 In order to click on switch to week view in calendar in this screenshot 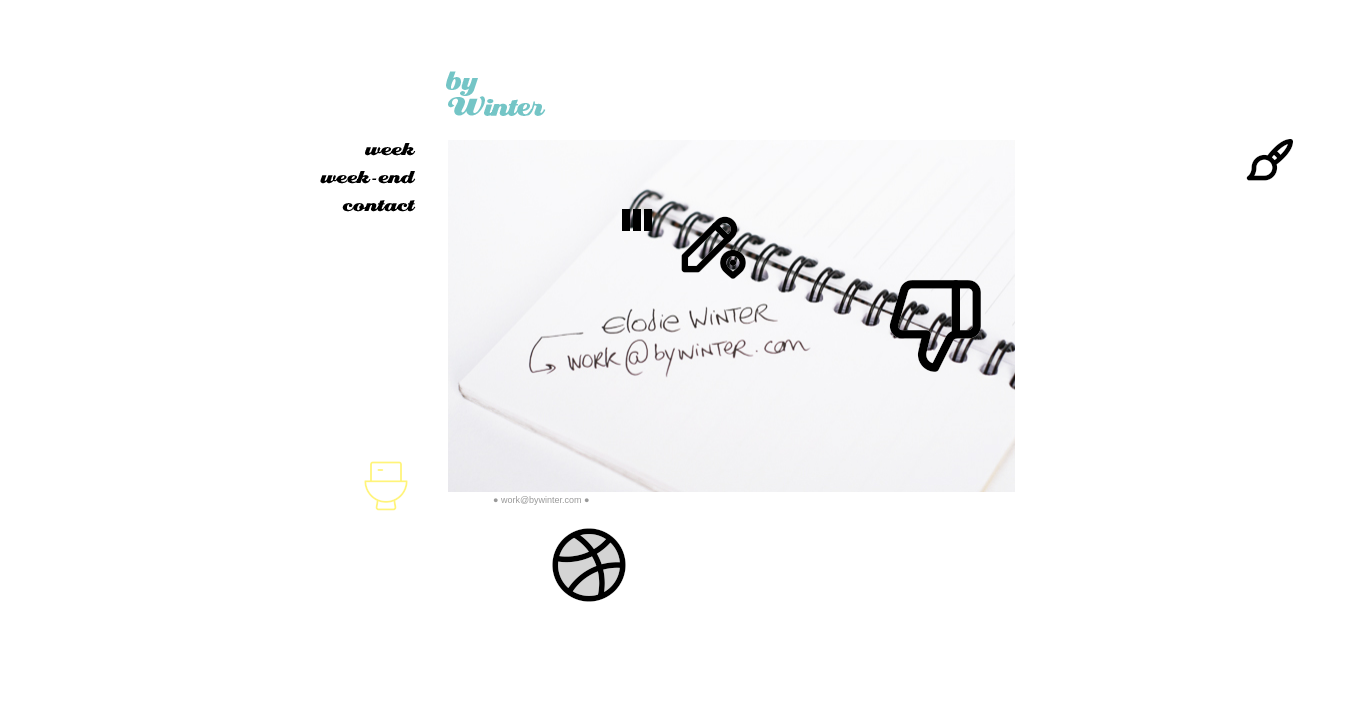, I will do `click(638, 220)`.